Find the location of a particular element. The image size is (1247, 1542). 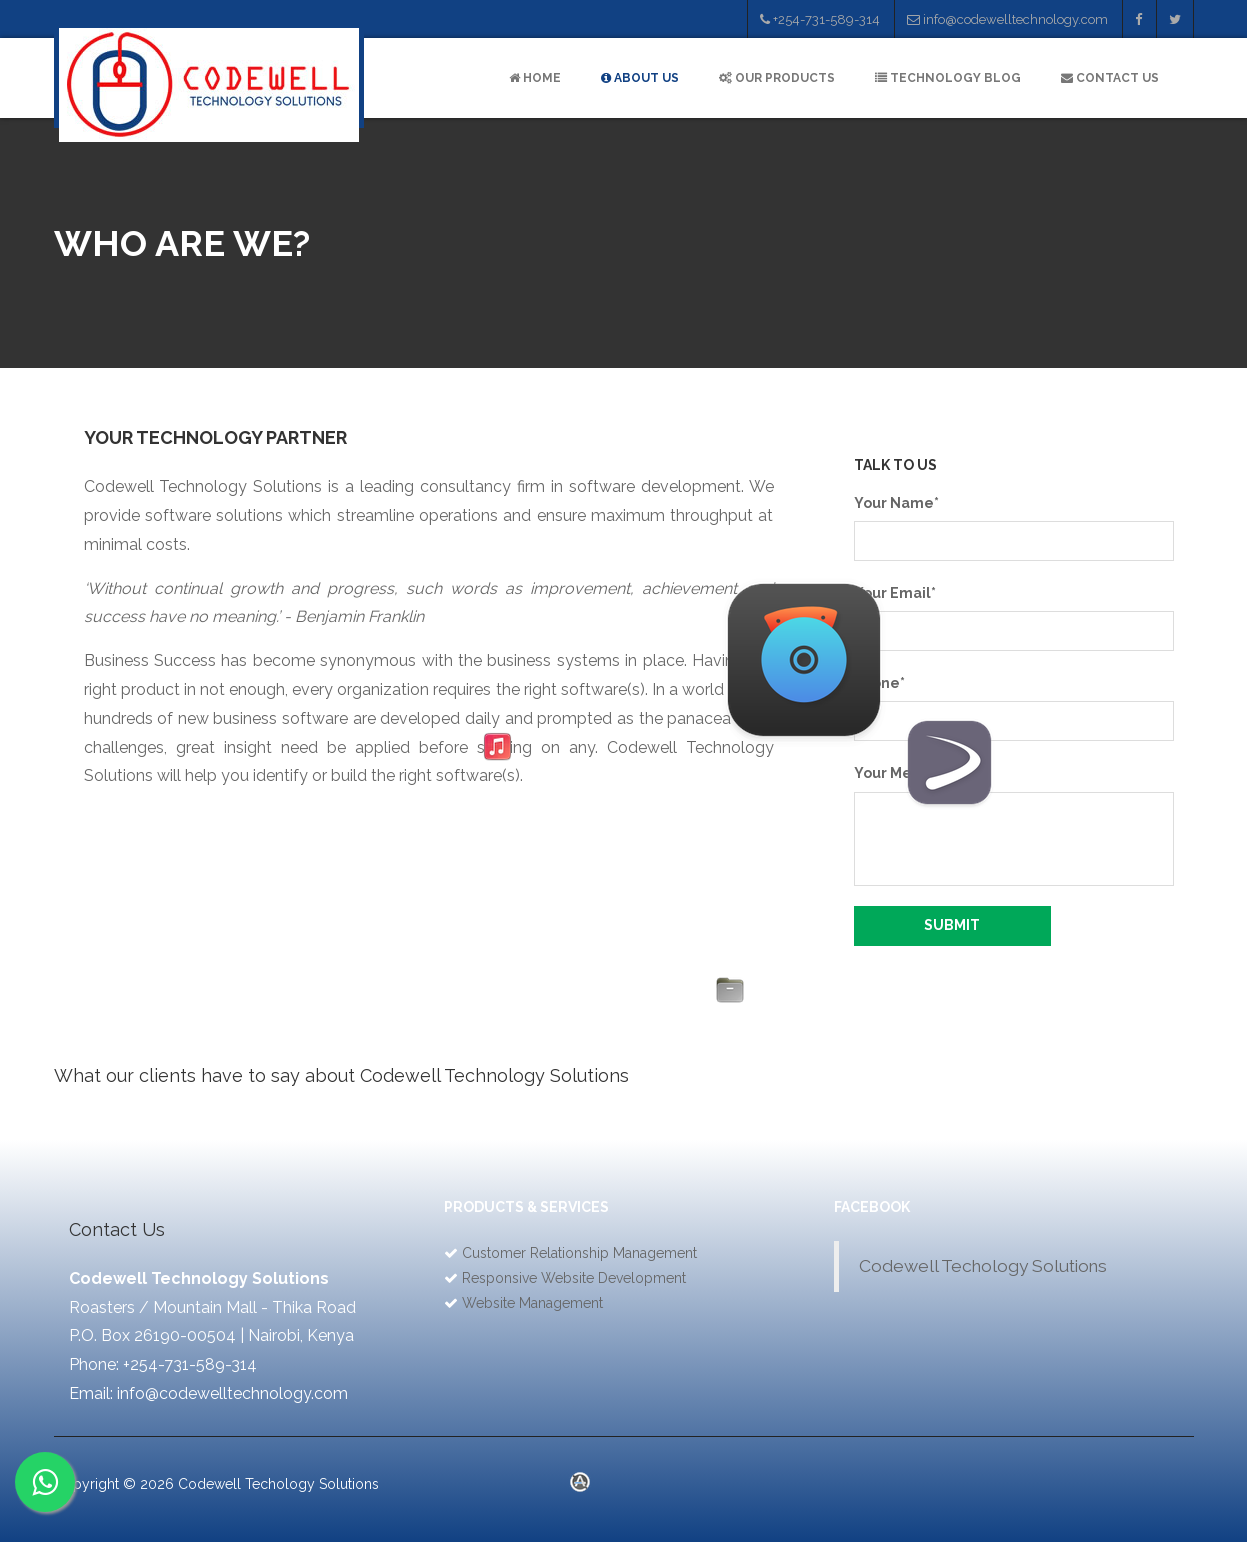

launch the devuan linux application is located at coordinates (949, 762).